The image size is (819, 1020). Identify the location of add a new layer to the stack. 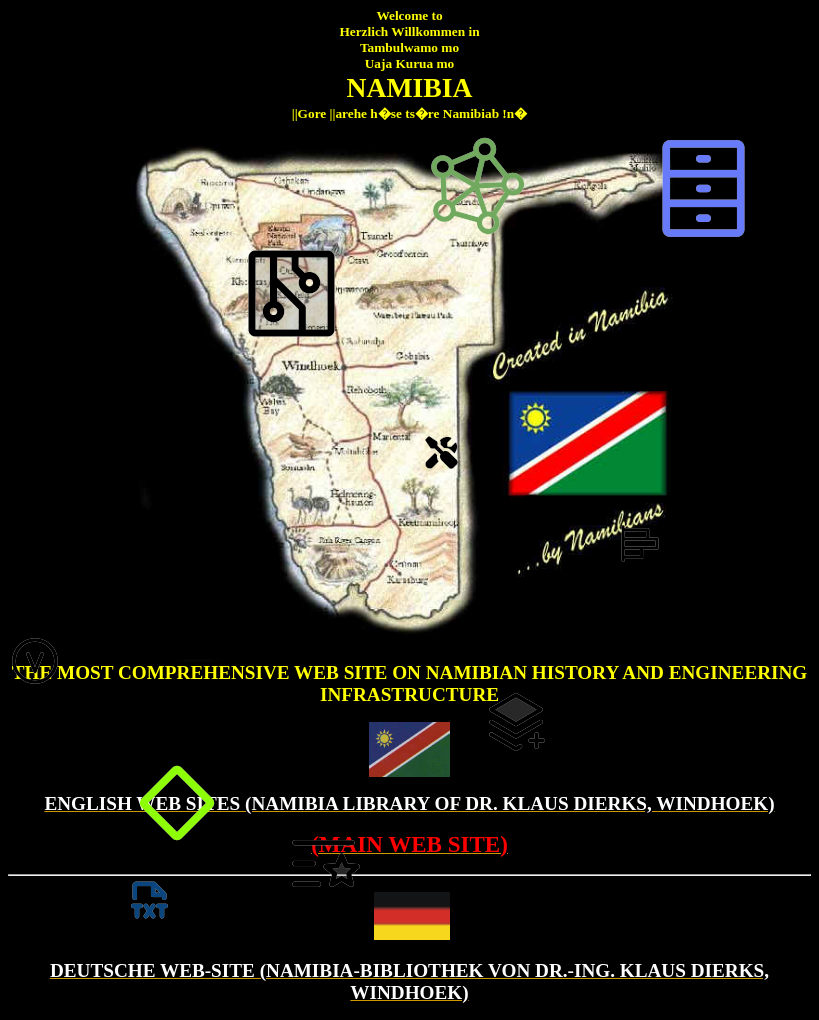
(516, 722).